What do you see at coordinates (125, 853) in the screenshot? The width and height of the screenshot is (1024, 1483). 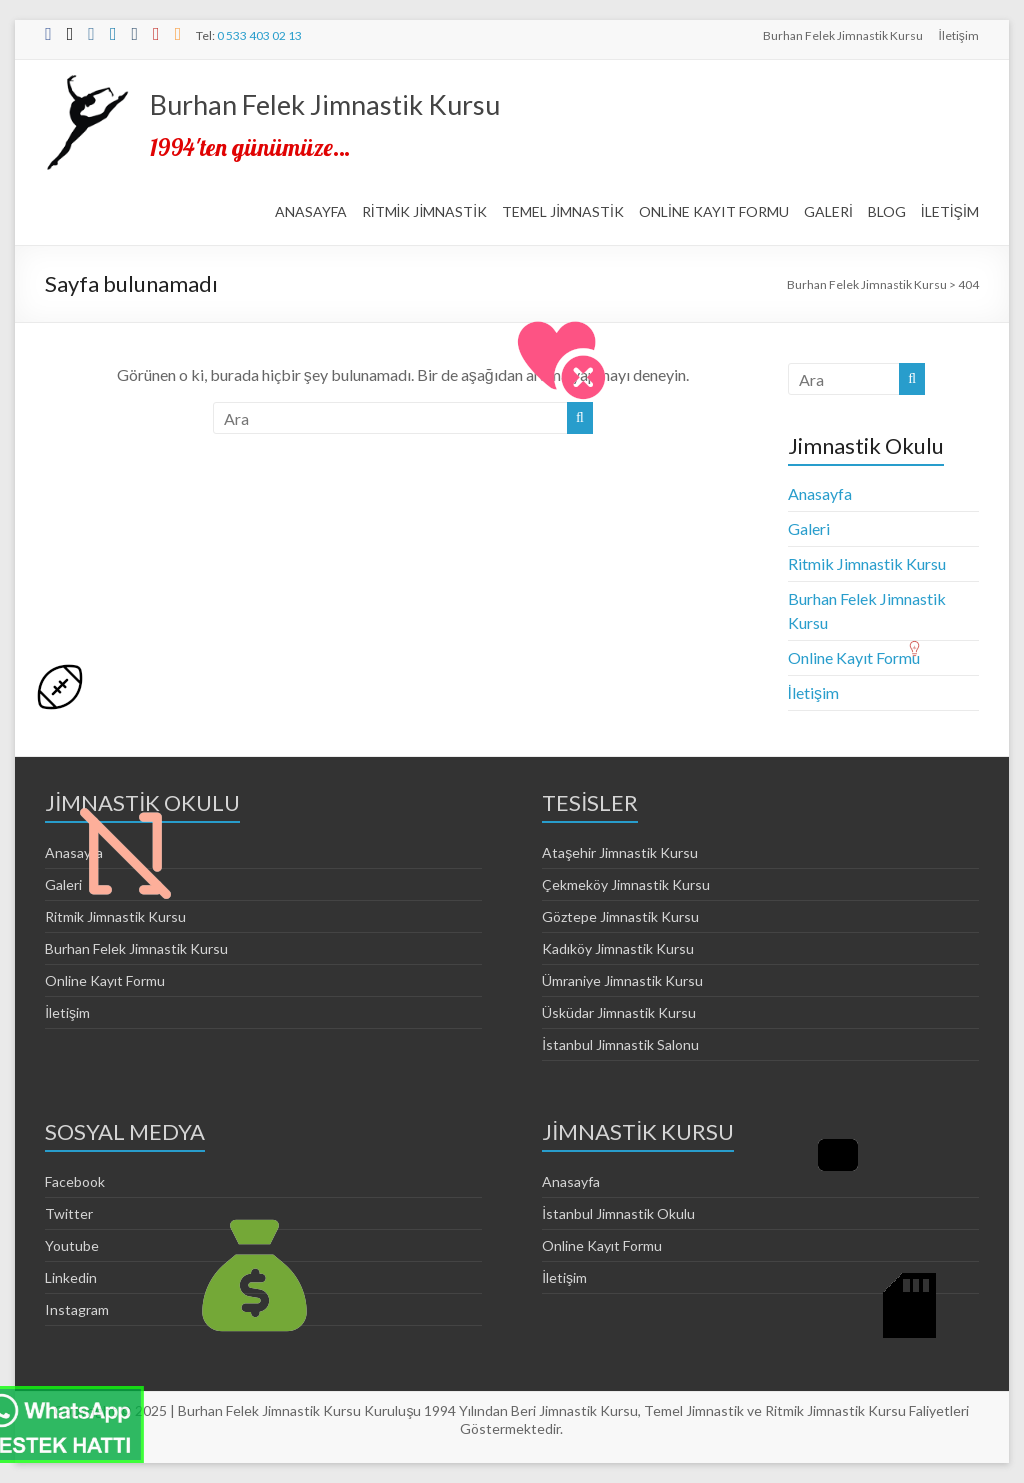 I see `disable code block or syntax formatting` at bounding box center [125, 853].